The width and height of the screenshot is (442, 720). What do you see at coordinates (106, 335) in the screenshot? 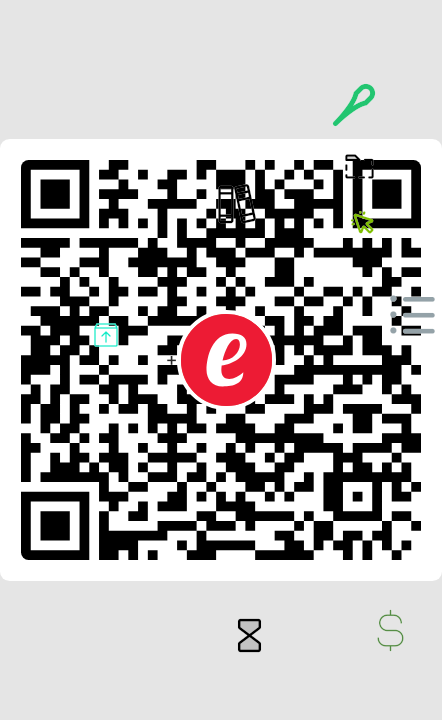
I see `upload a file or package` at bounding box center [106, 335].